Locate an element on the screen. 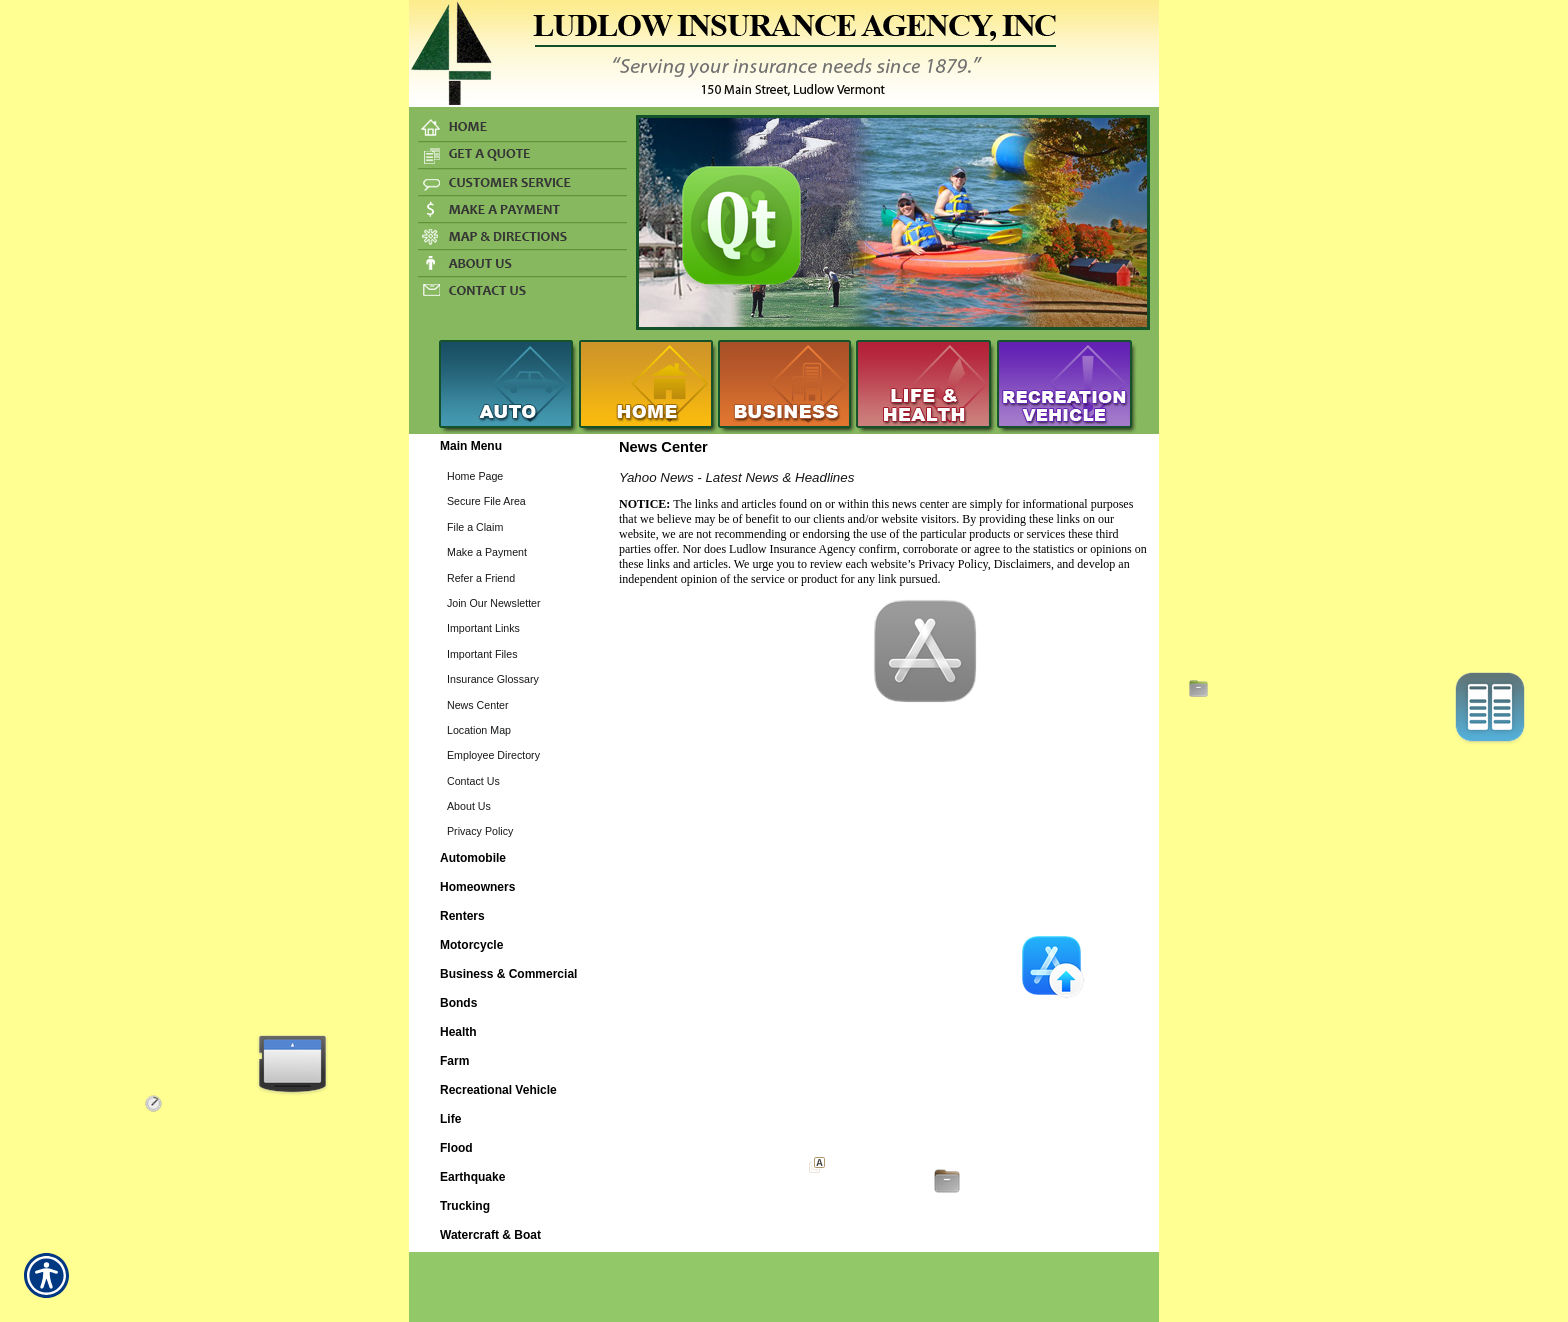 This screenshot has height=1322, width=1568. open the file manager app is located at coordinates (1198, 688).